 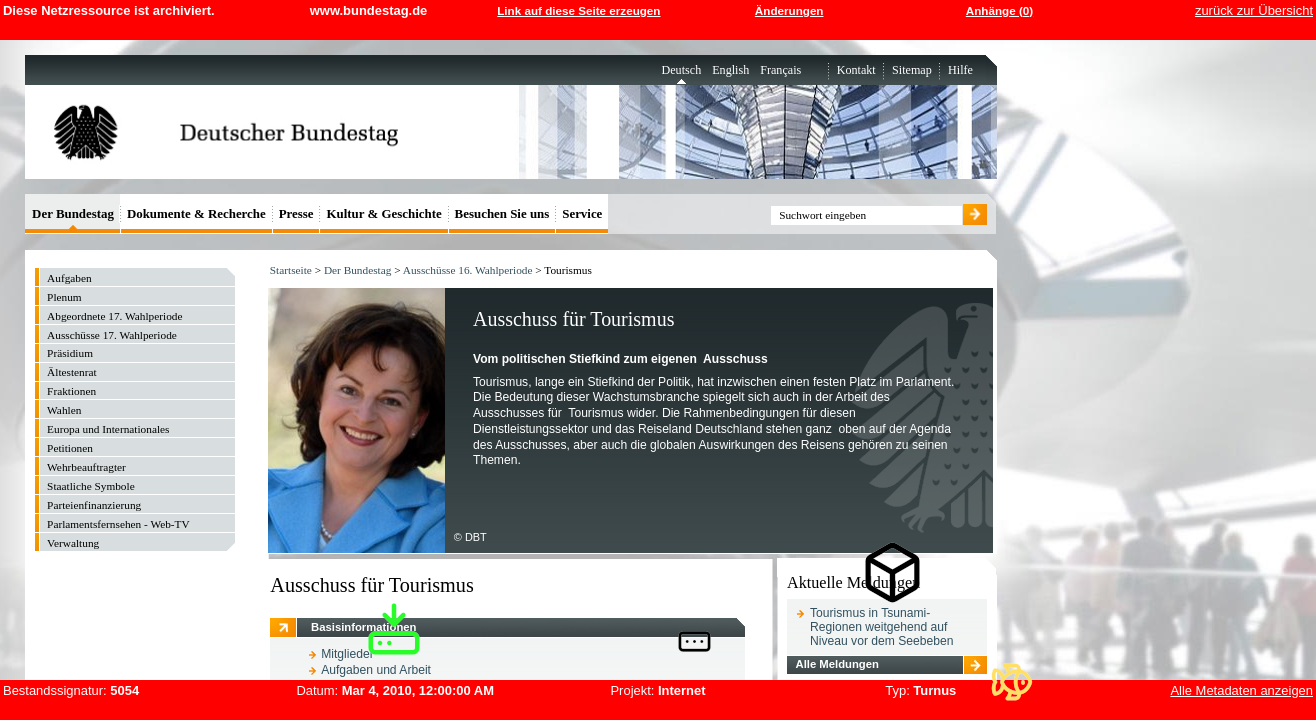 What do you see at coordinates (1012, 682) in the screenshot?
I see `access aquarium or fish-related features` at bounding box center [1012, 682].